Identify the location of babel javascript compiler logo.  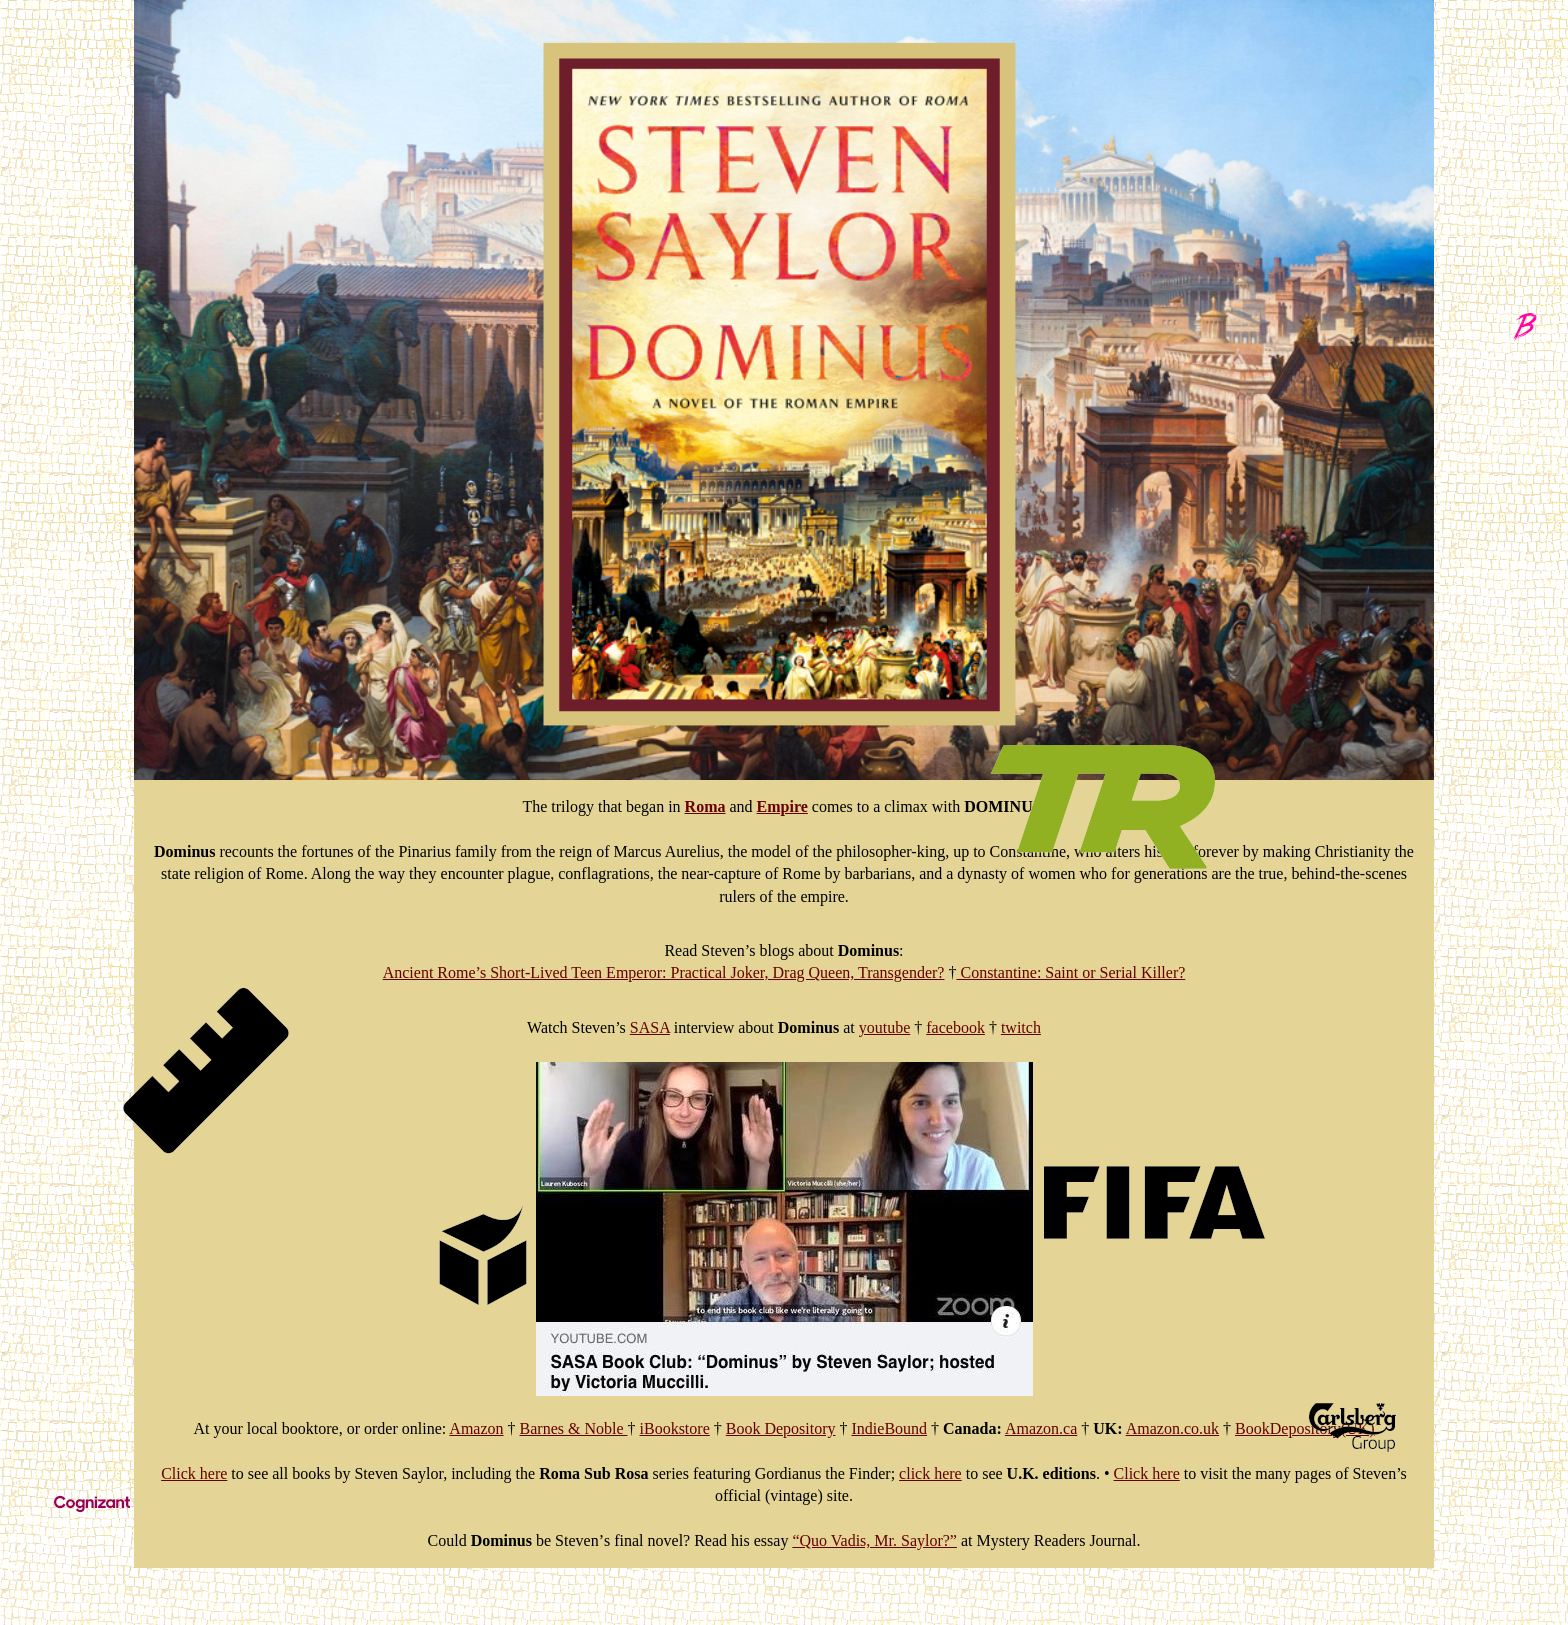
(1525, 327).